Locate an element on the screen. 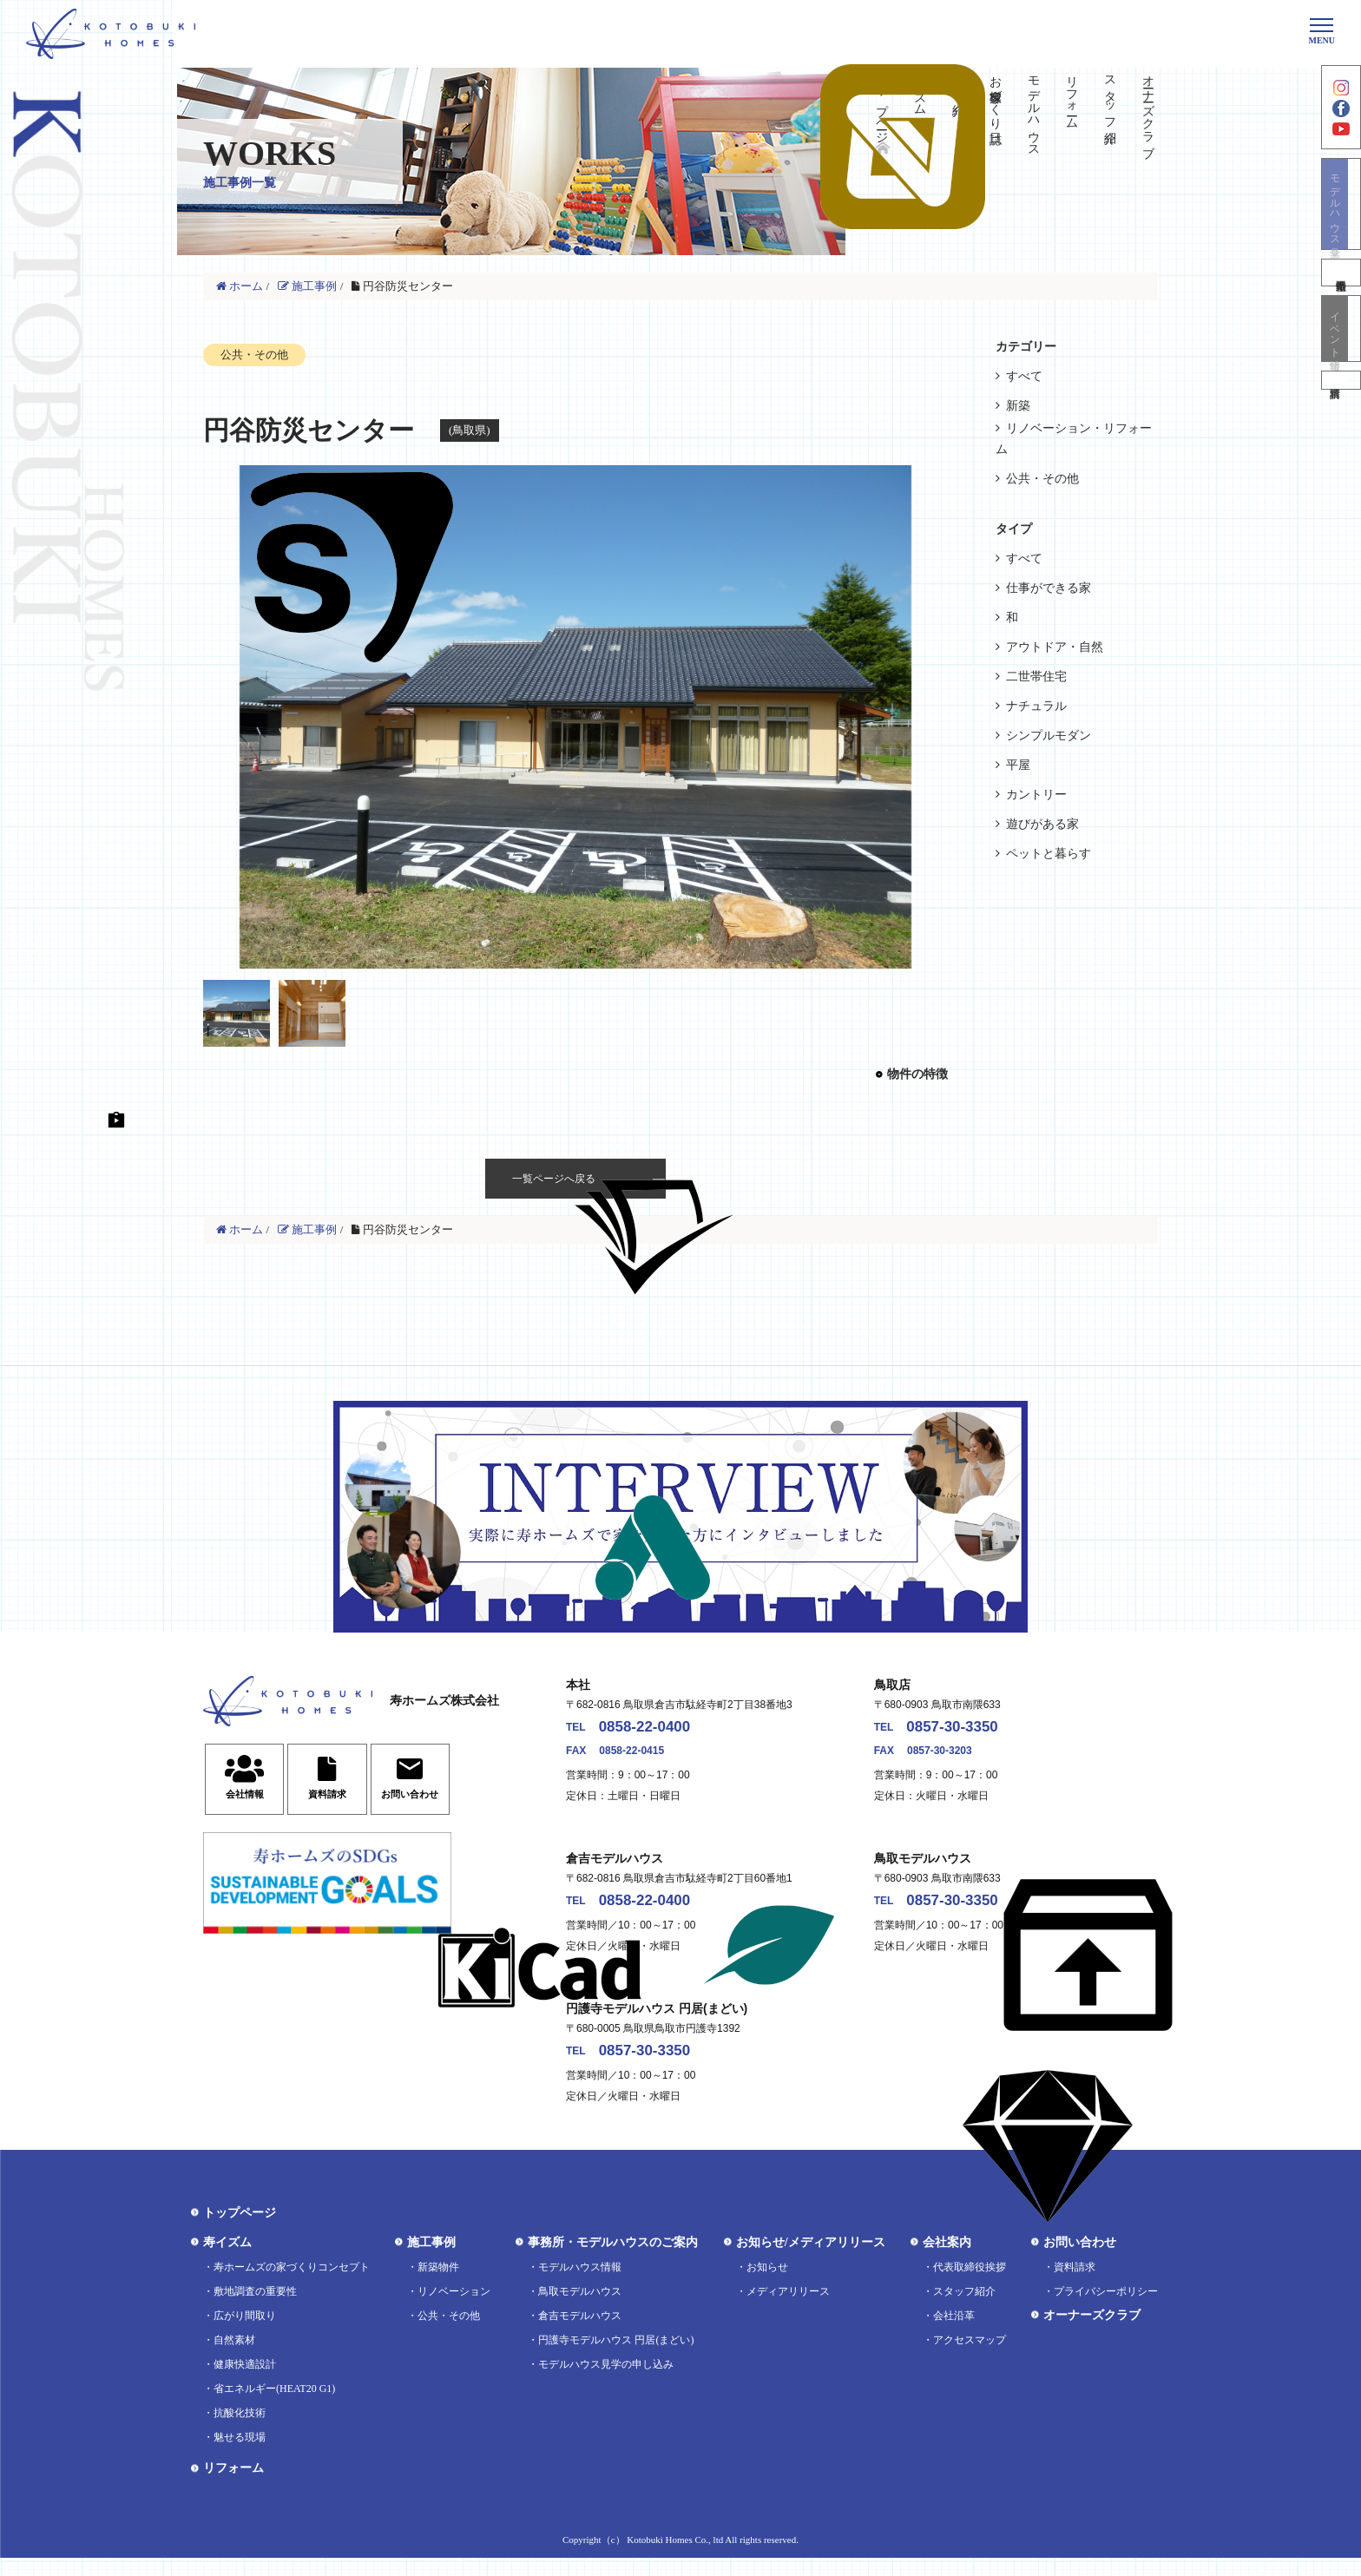  open Sketch design app is located at coordinates (1048, 2146).